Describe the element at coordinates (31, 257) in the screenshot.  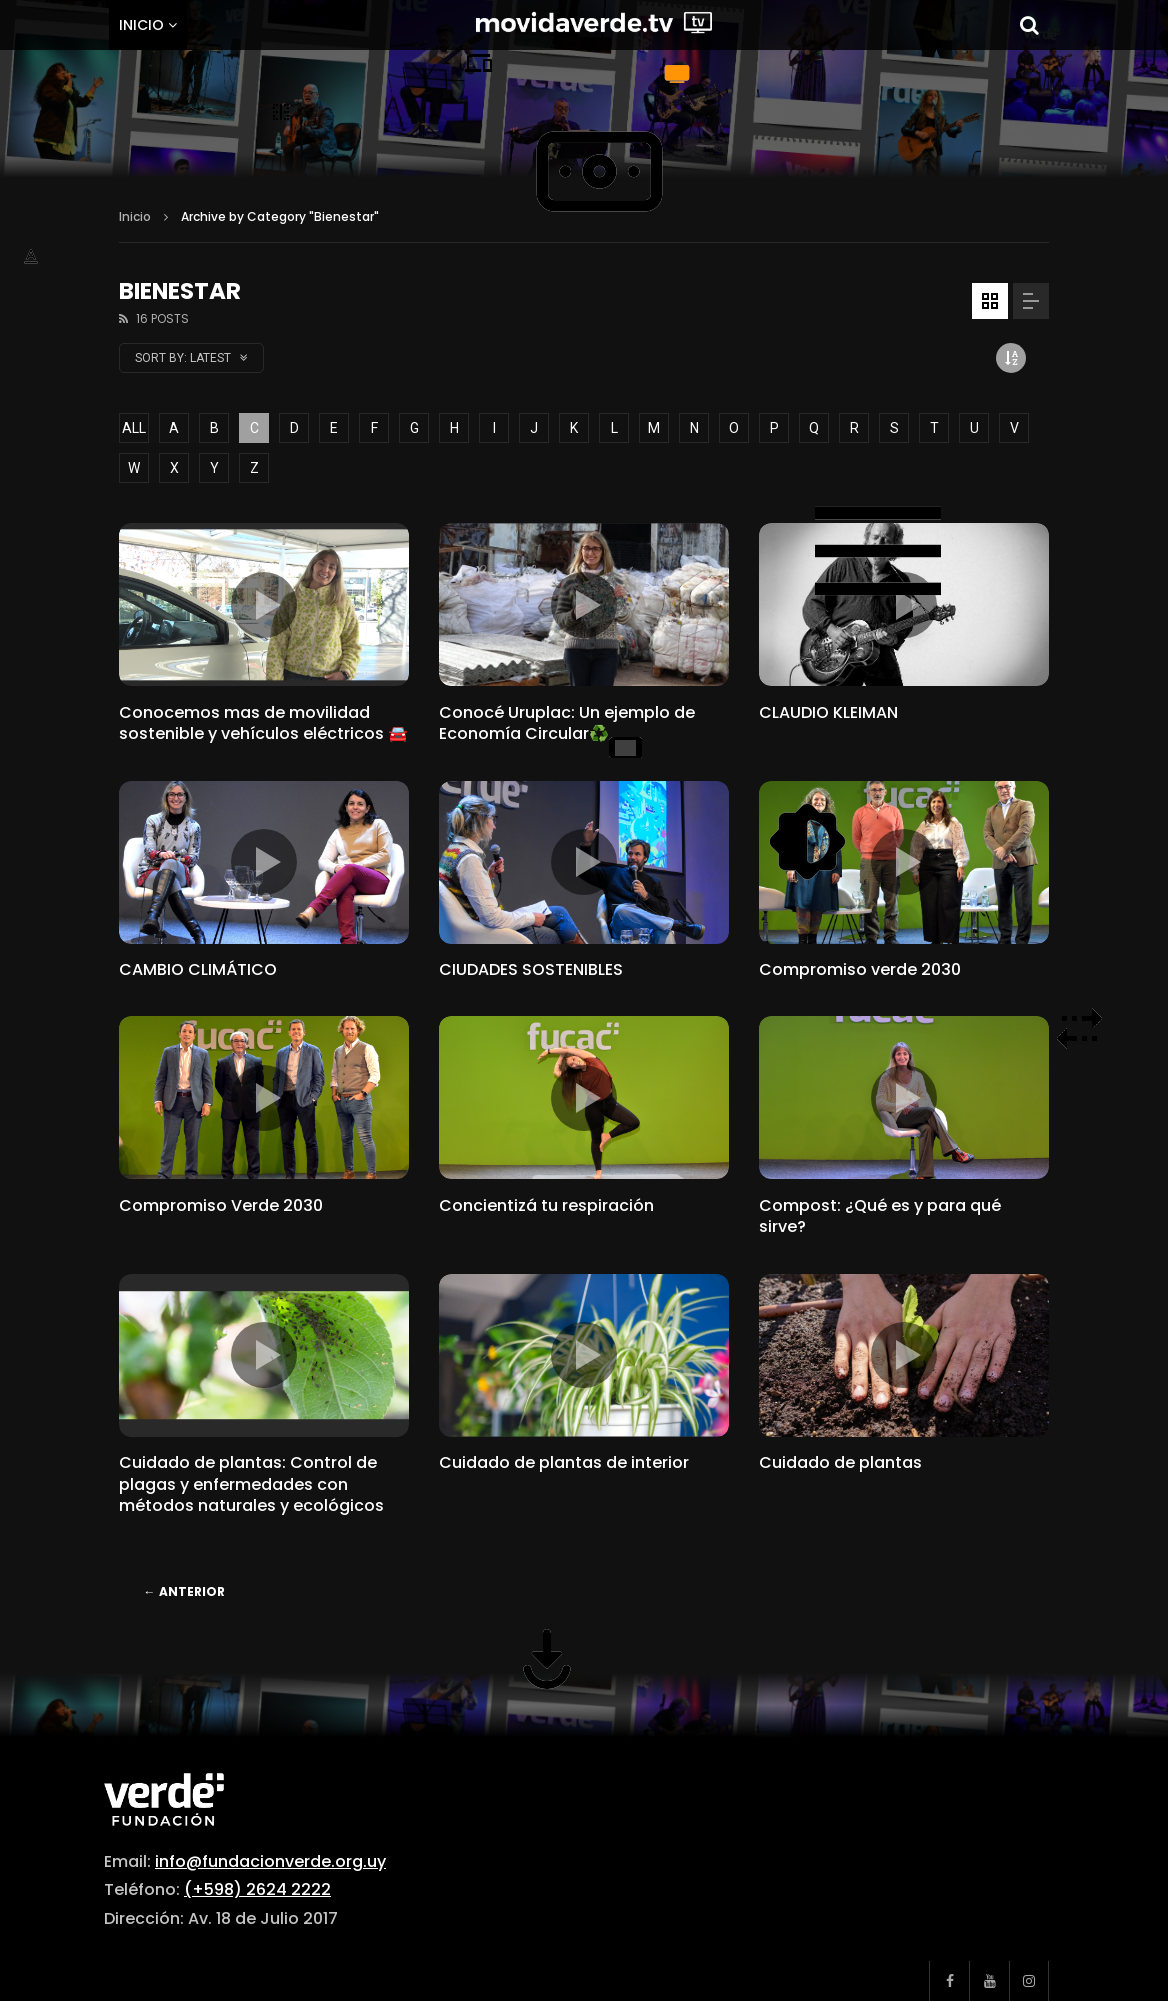
I see `format or style text` at that location.